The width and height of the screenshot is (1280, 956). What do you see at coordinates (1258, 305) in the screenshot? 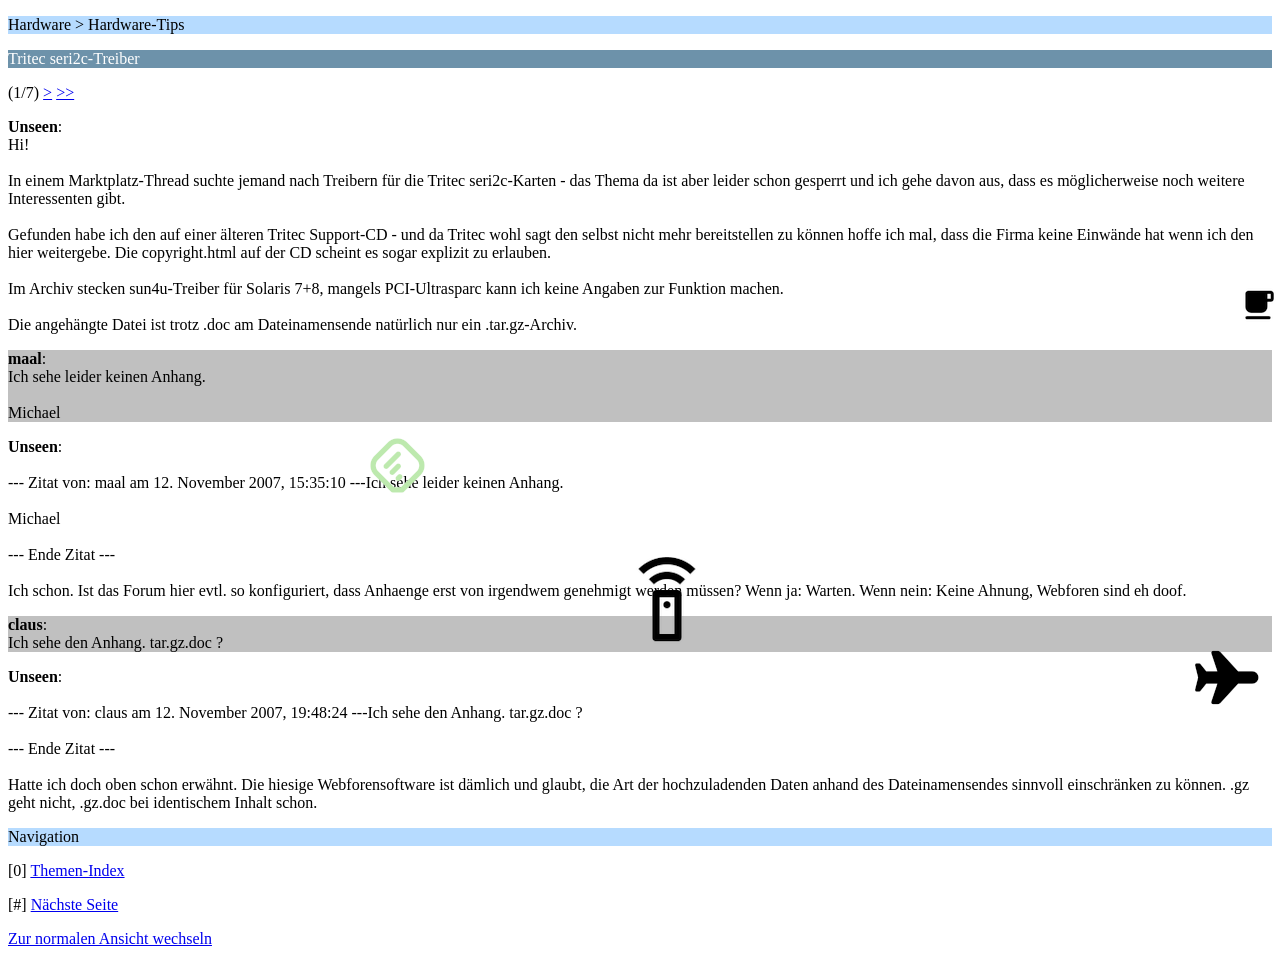
I see `access café or coffee shop locations` at bounding box center [1258, 305].